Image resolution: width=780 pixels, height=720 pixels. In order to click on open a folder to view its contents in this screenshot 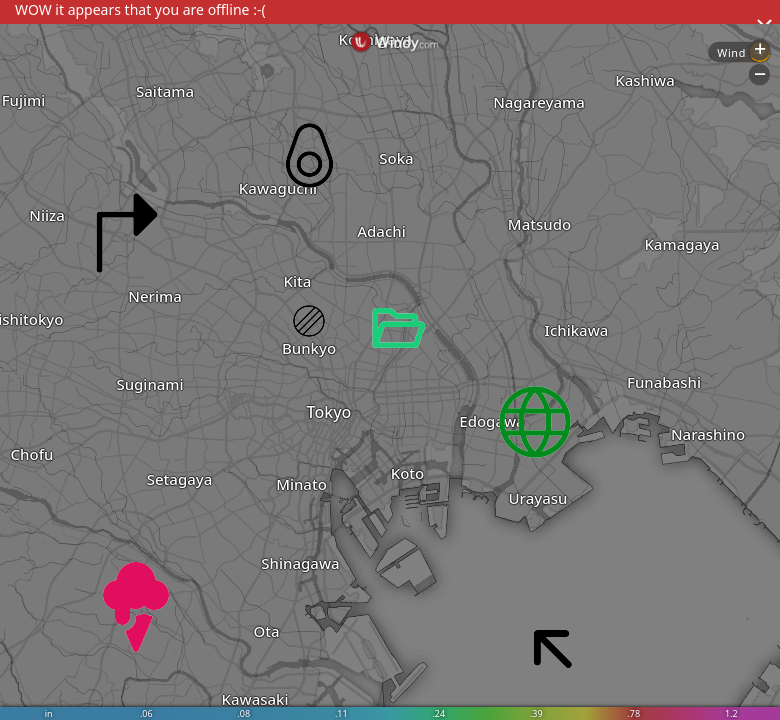, I will do `click(397, 327)`.